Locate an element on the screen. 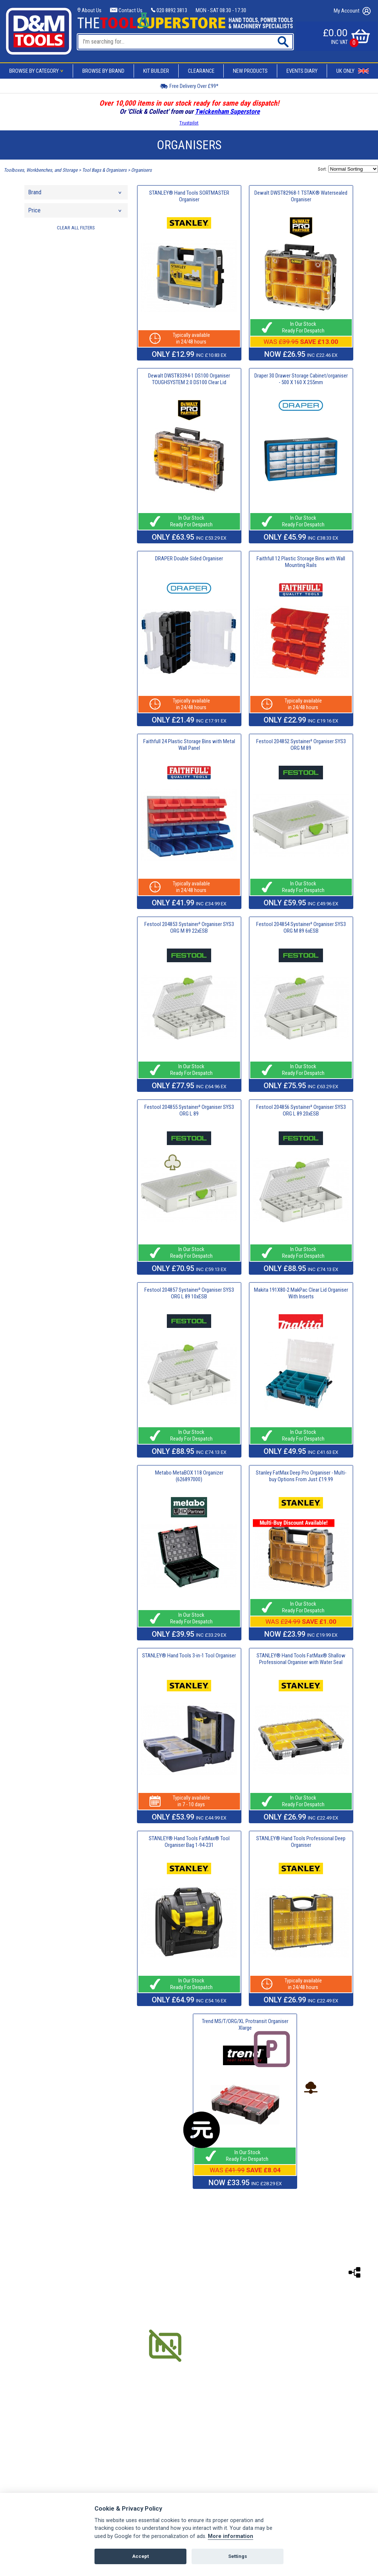 Image resolution: width=378 pixels, height=2576 pixels. view hierarchical organization or folder structure is located at coordinates (355, 2272).